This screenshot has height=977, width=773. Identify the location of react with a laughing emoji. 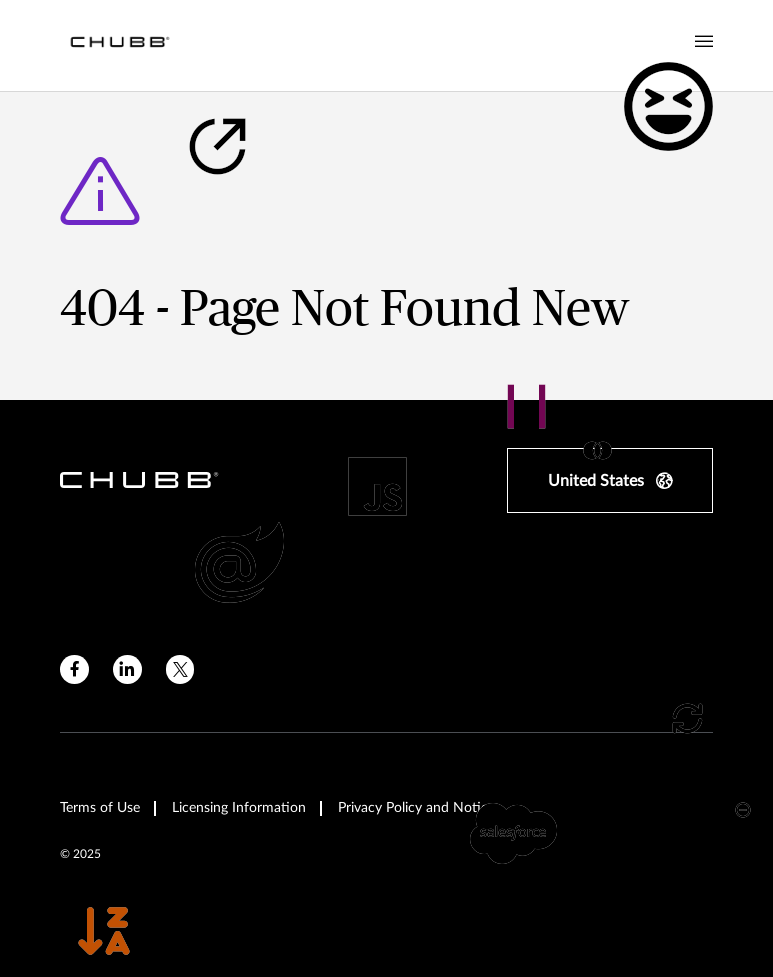
(668, 106).